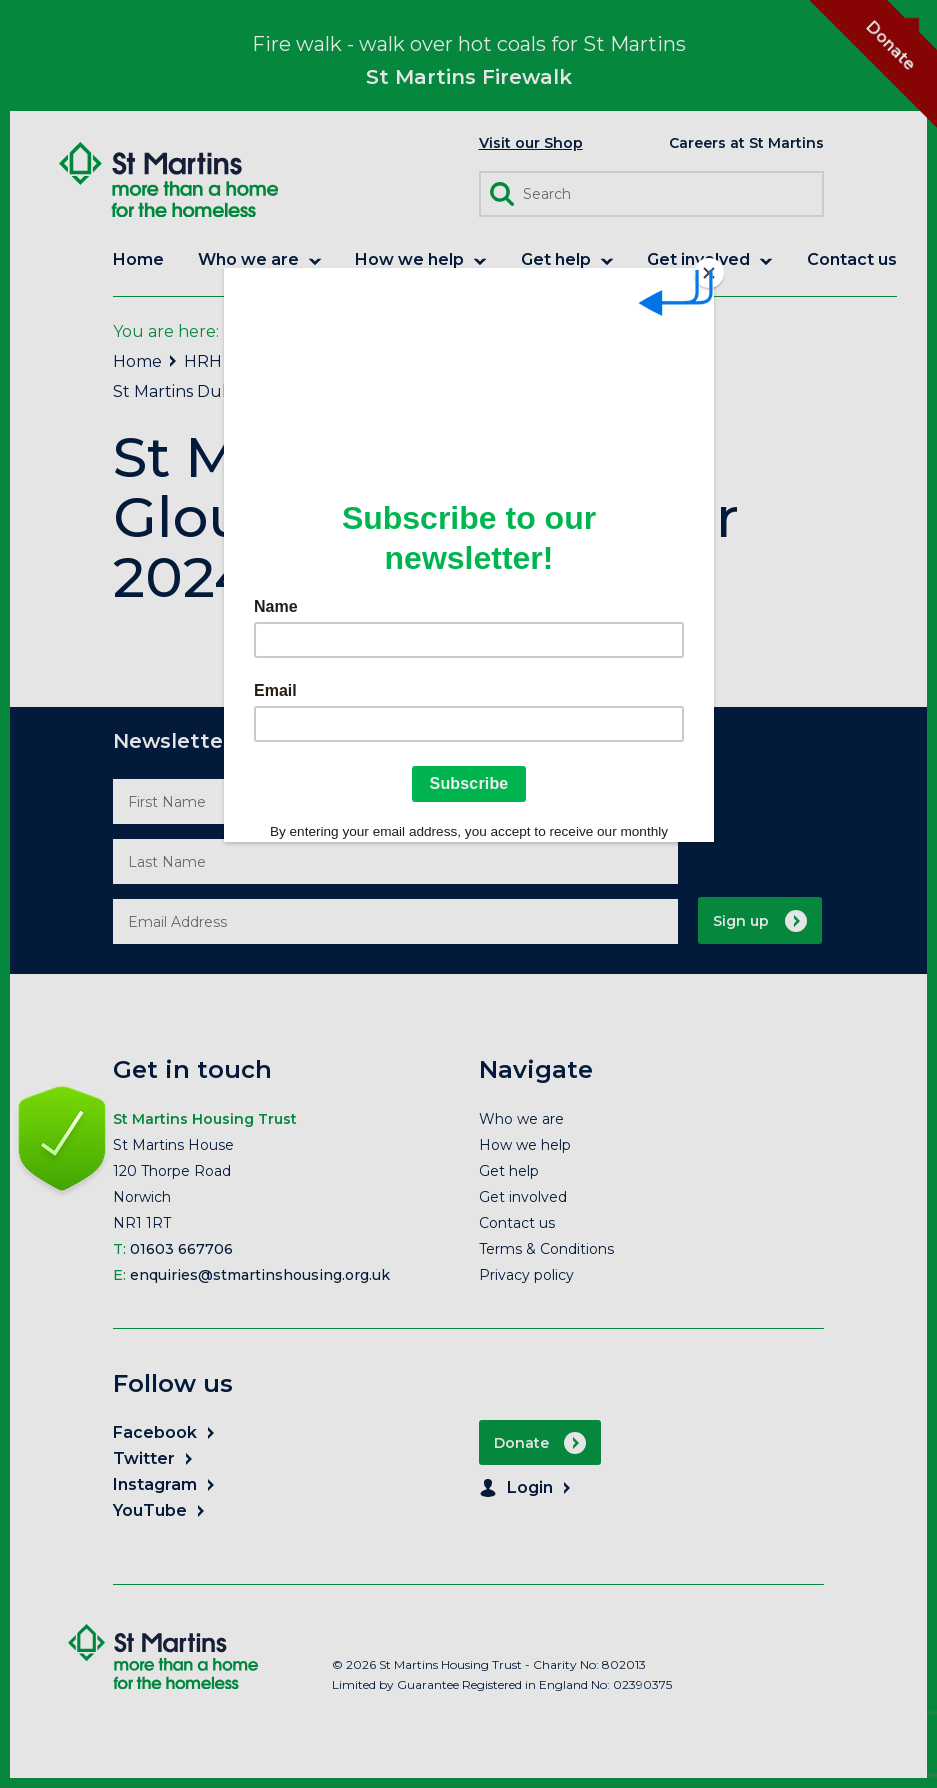 The height and width of the screenshot is (1788, 937). I want to click on indicates high security status or strong protection enabled, so click(62, 1142).